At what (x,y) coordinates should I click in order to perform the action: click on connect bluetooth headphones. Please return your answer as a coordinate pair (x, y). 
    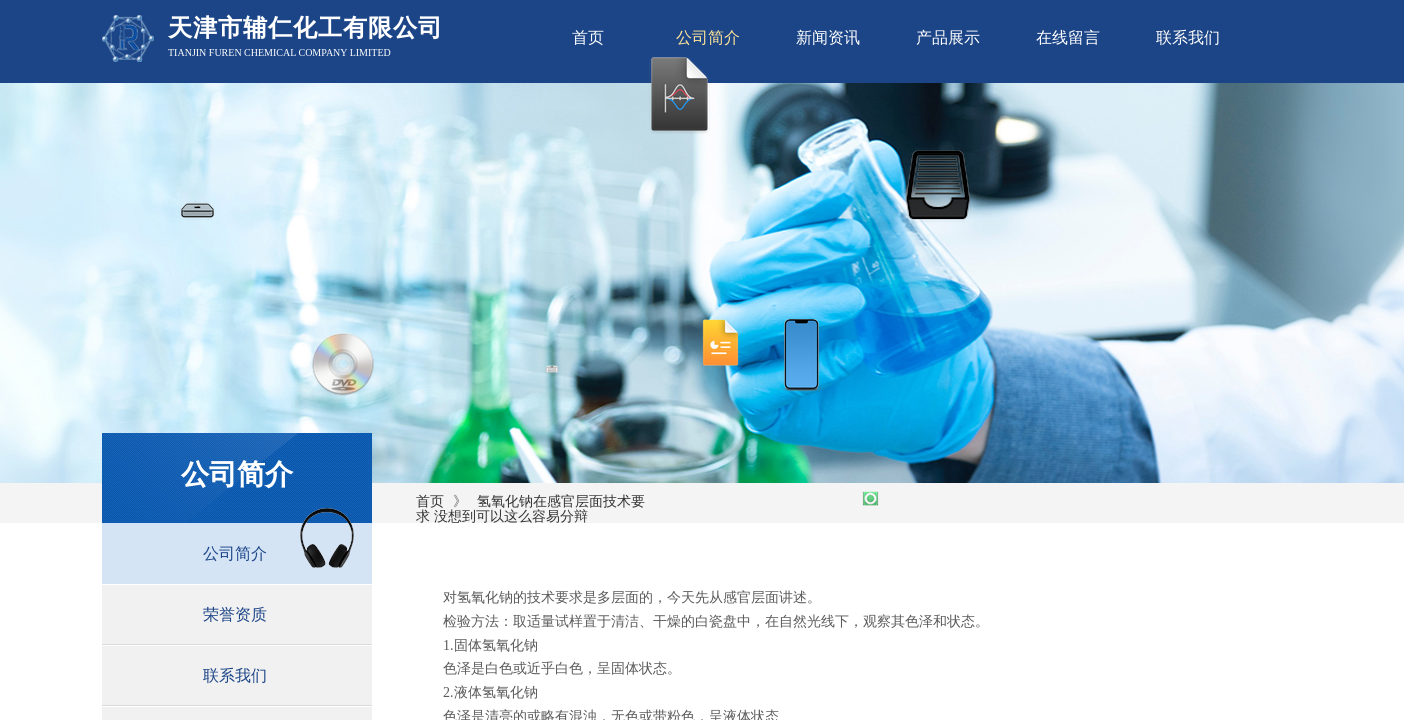
    Looking at the image, I should click on (327, 538).